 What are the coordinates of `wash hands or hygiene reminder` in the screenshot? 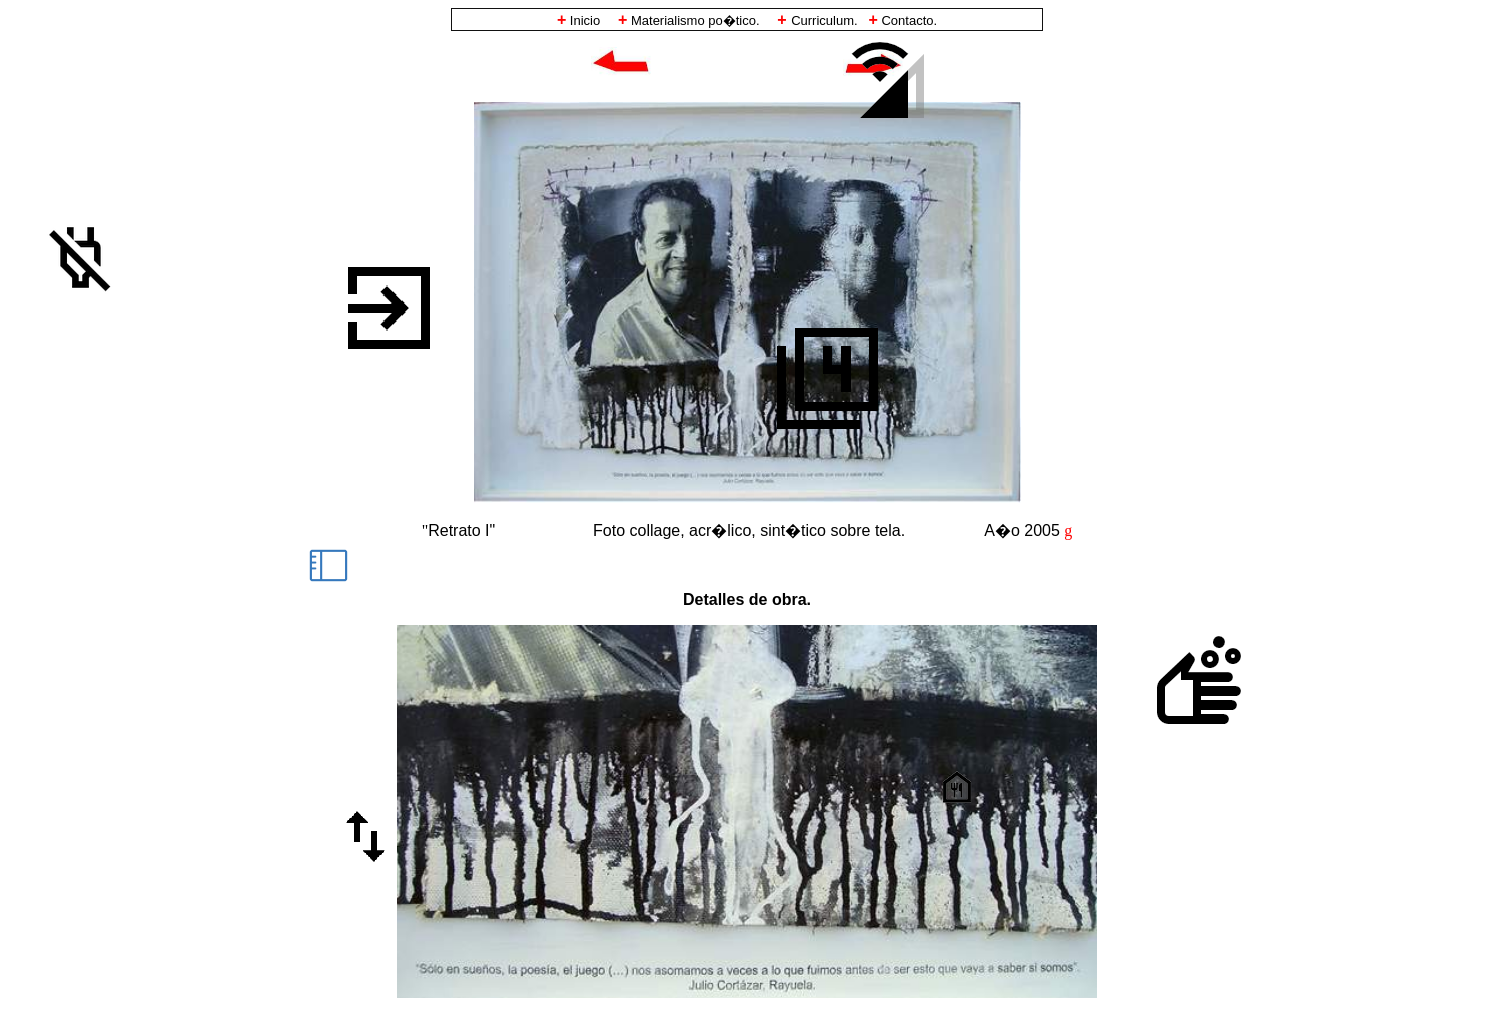 It's located at (1201, 680).